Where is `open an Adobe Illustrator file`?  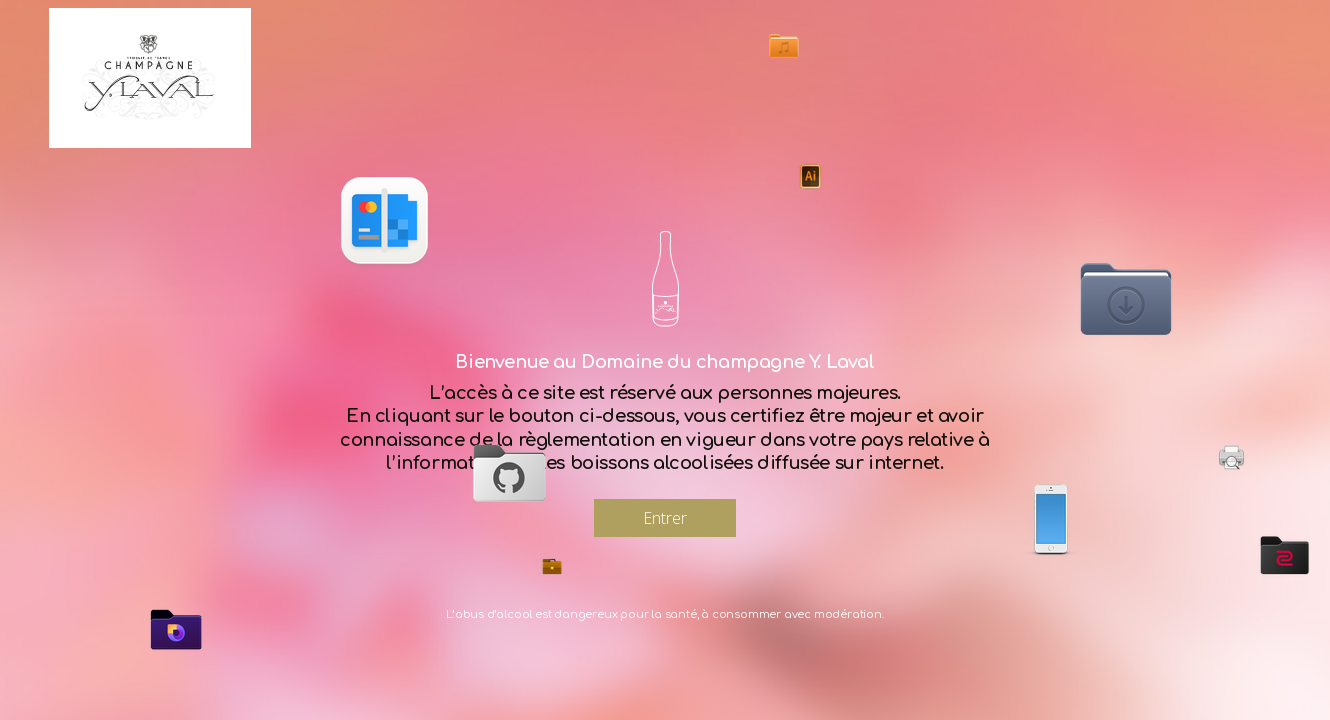 open an Adobe Illustrator file is located at coordinates (810, 176).